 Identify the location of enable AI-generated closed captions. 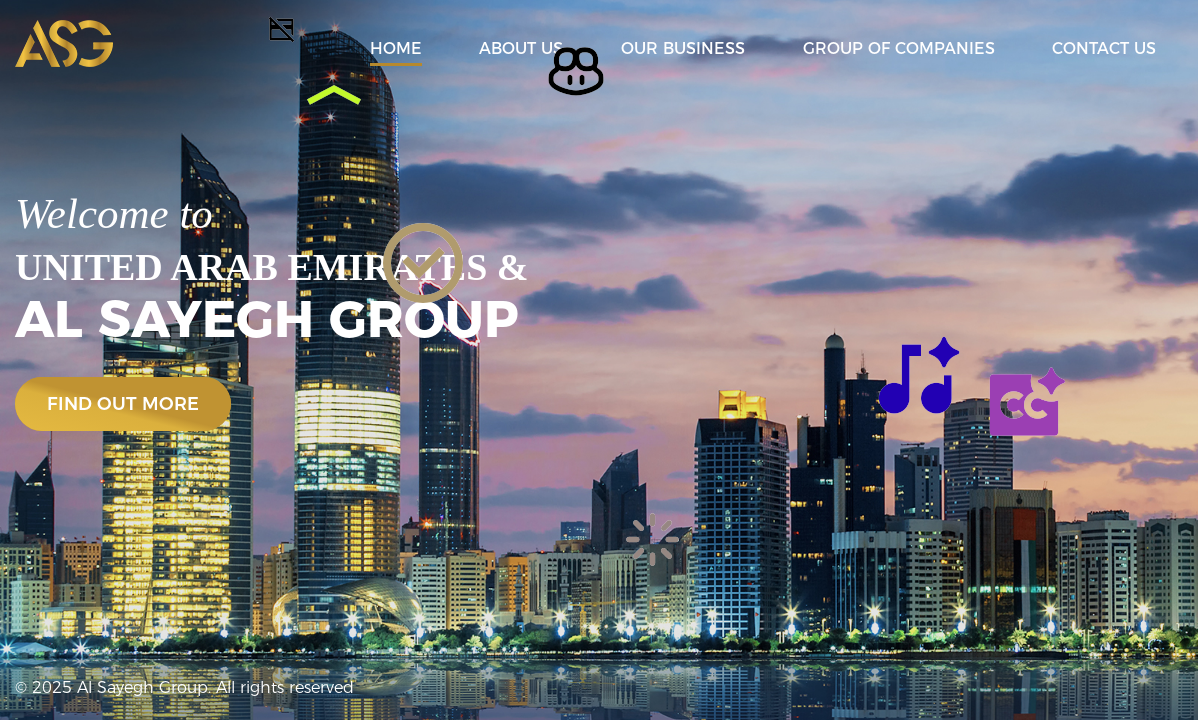
(1024, 405).